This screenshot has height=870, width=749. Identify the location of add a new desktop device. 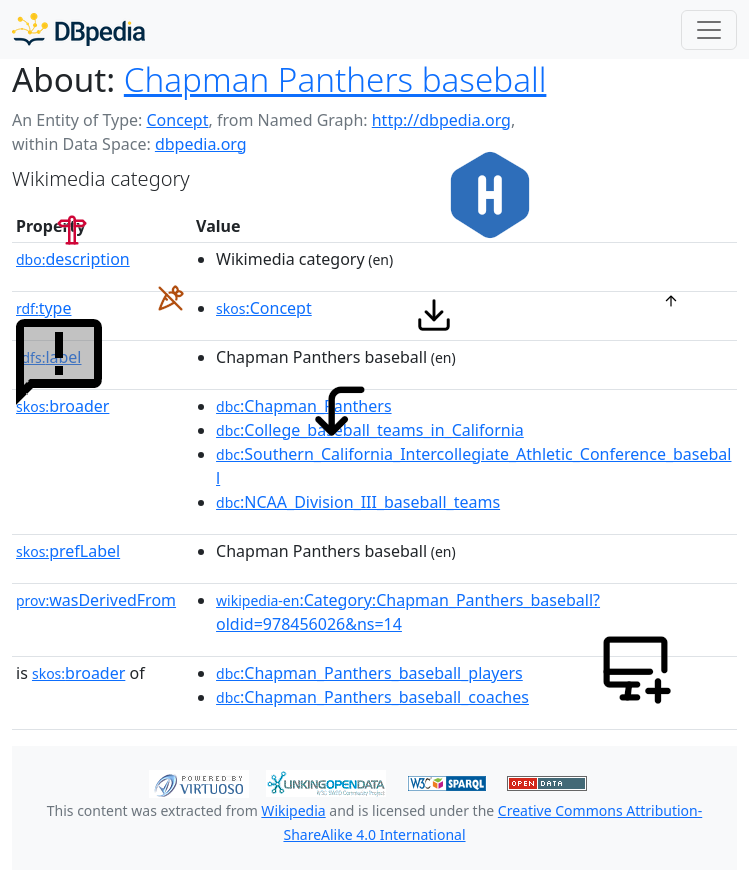
(635, 668).